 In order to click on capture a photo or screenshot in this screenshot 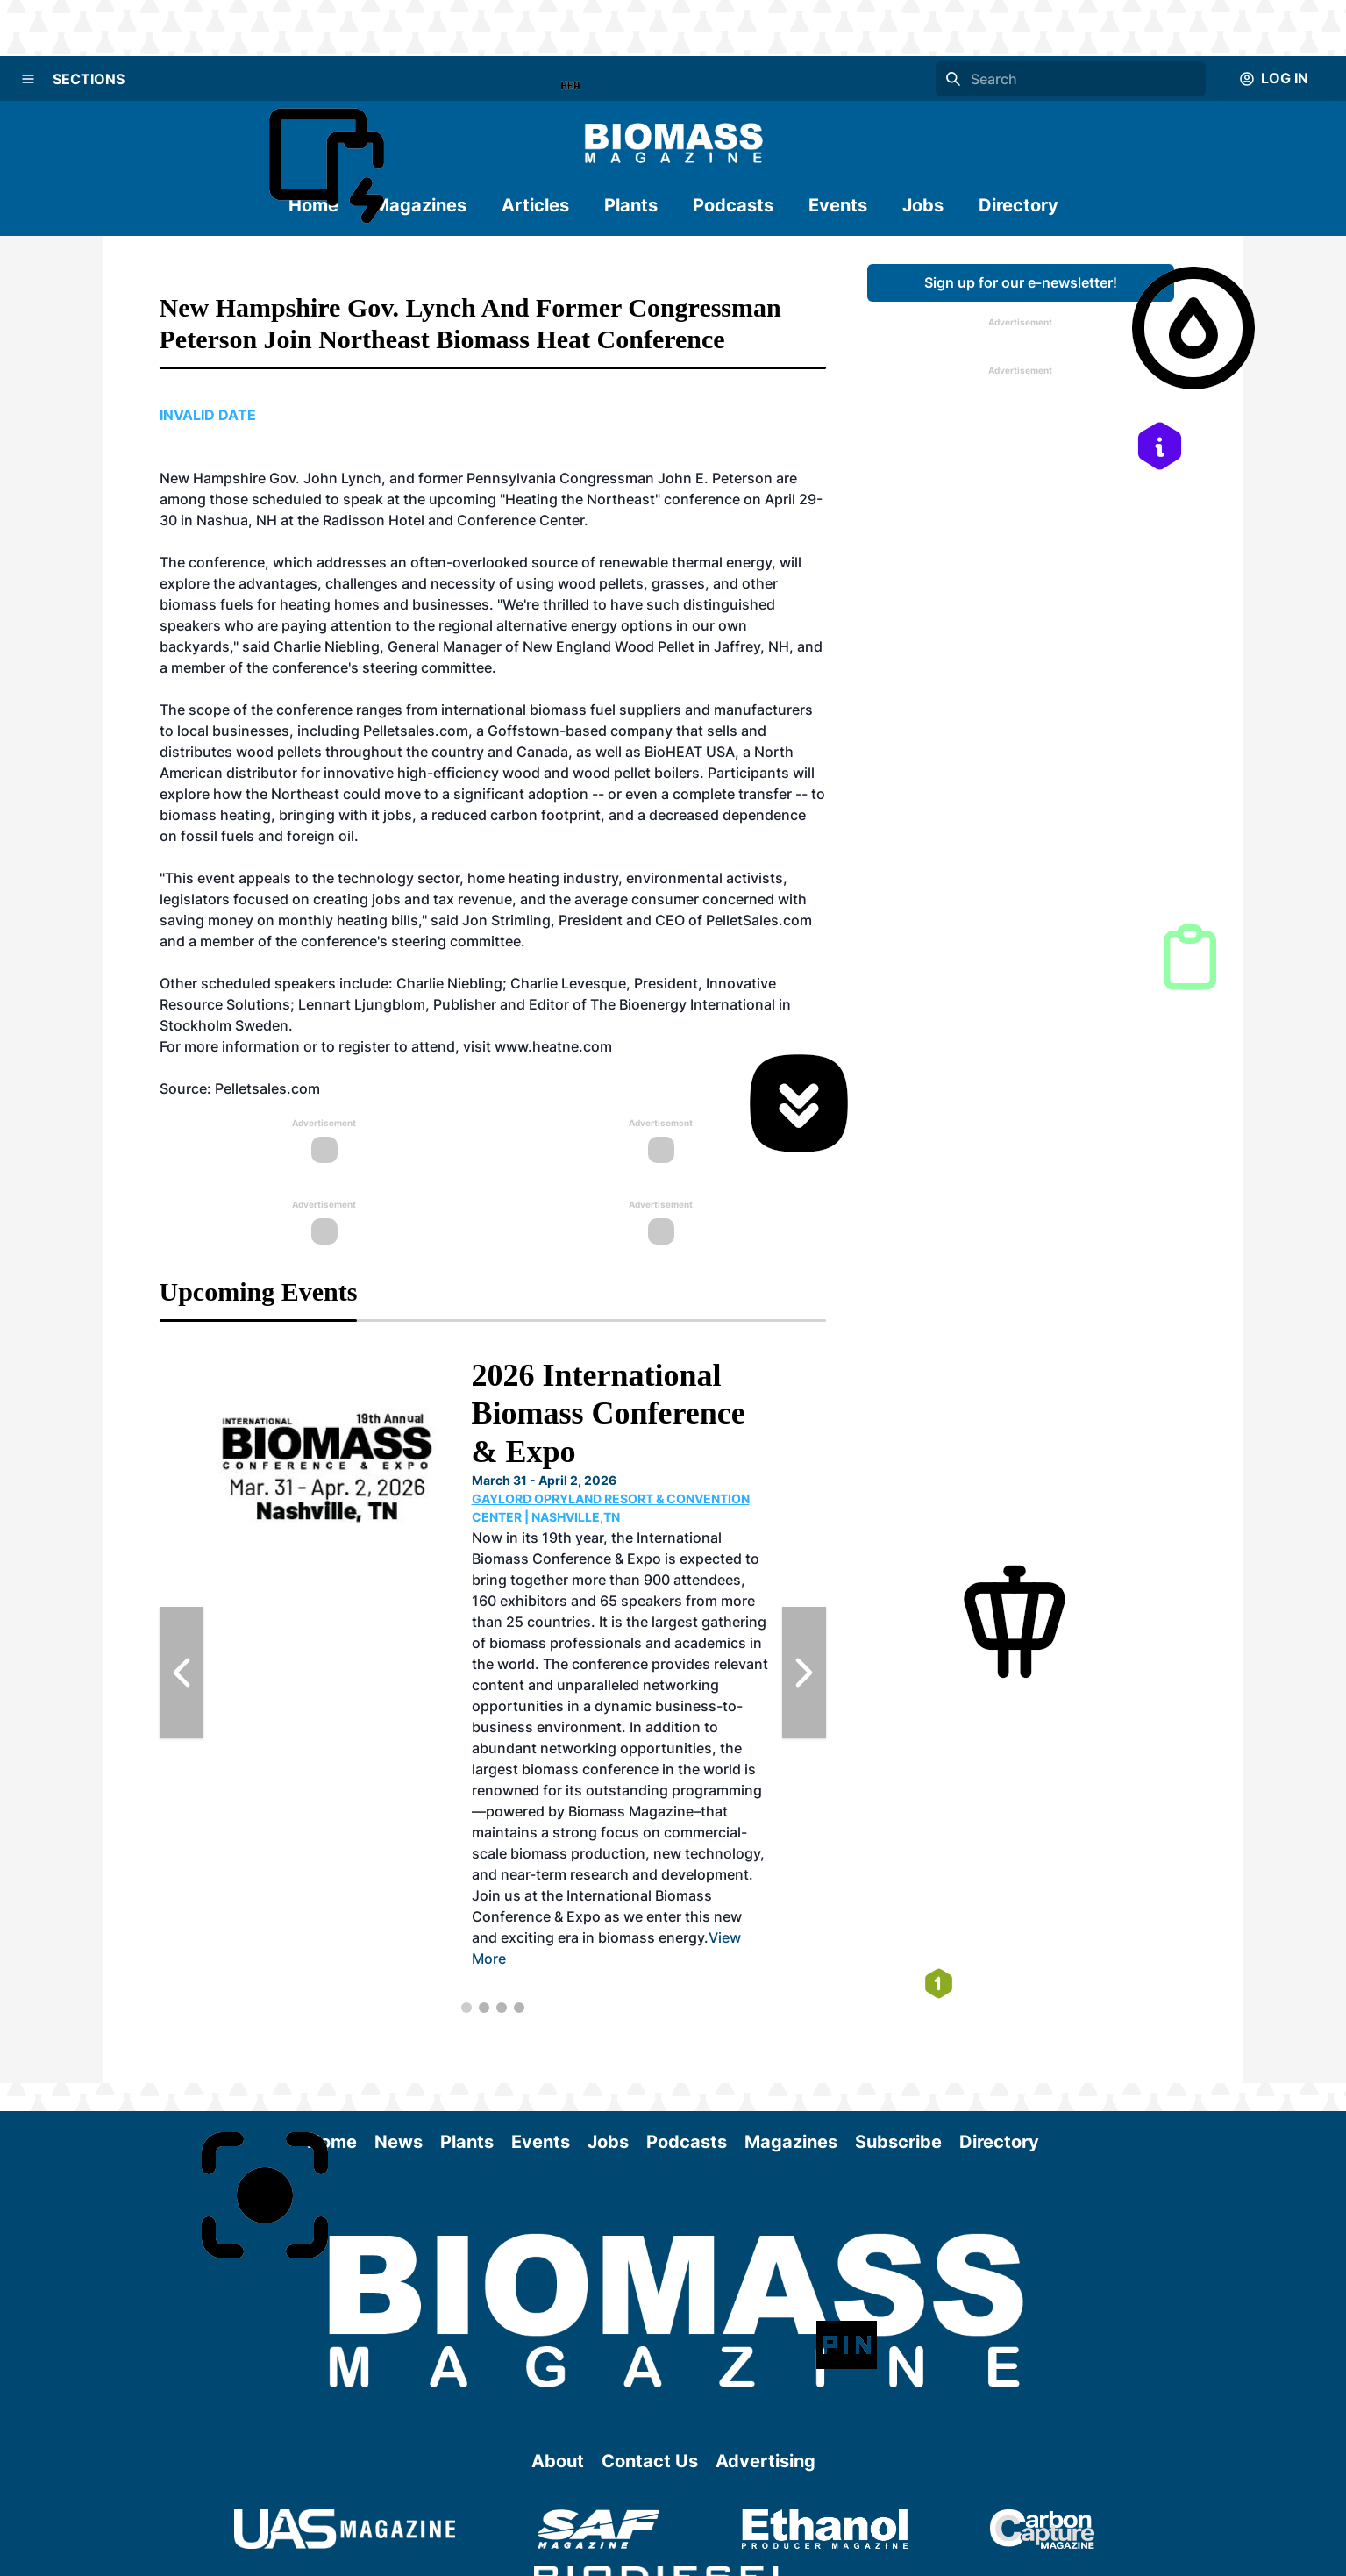, I will do `click(265, 2195)`.